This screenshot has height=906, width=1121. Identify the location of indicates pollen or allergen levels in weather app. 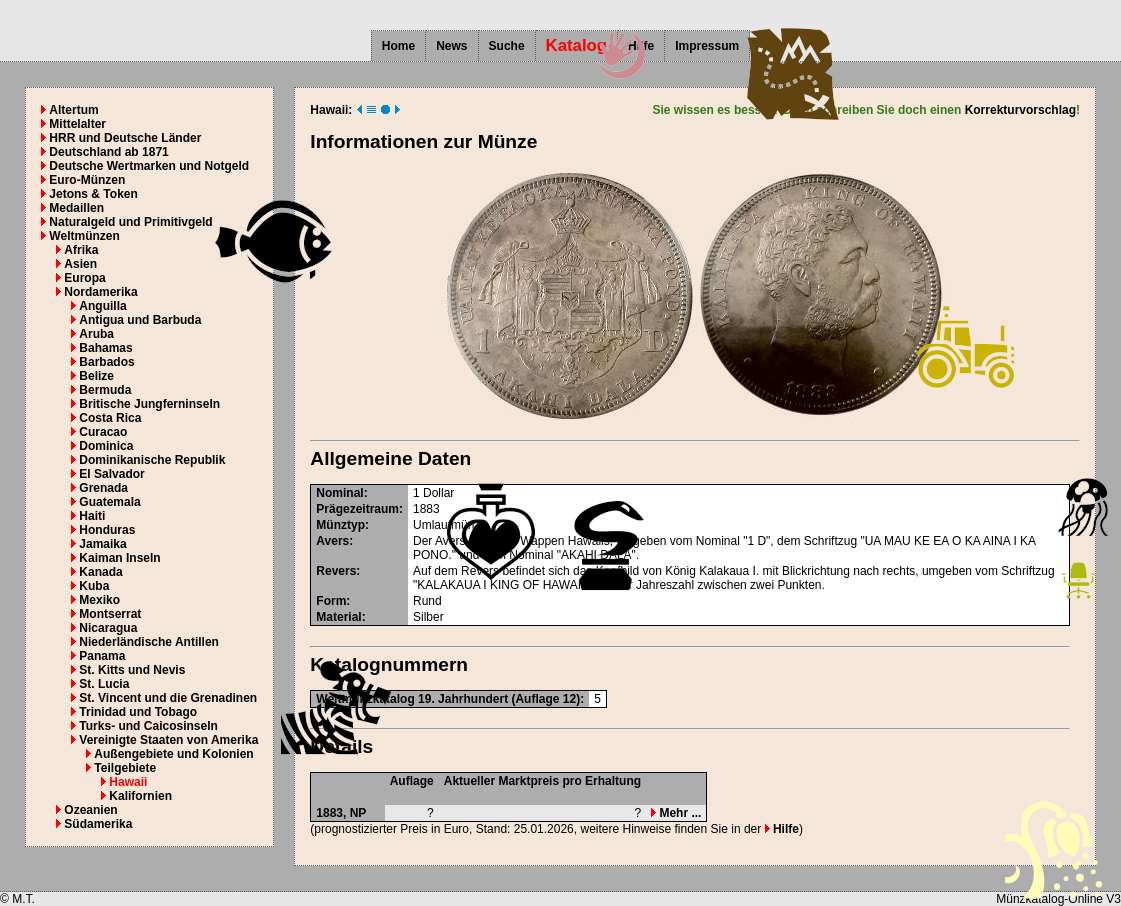
(1054, 850).